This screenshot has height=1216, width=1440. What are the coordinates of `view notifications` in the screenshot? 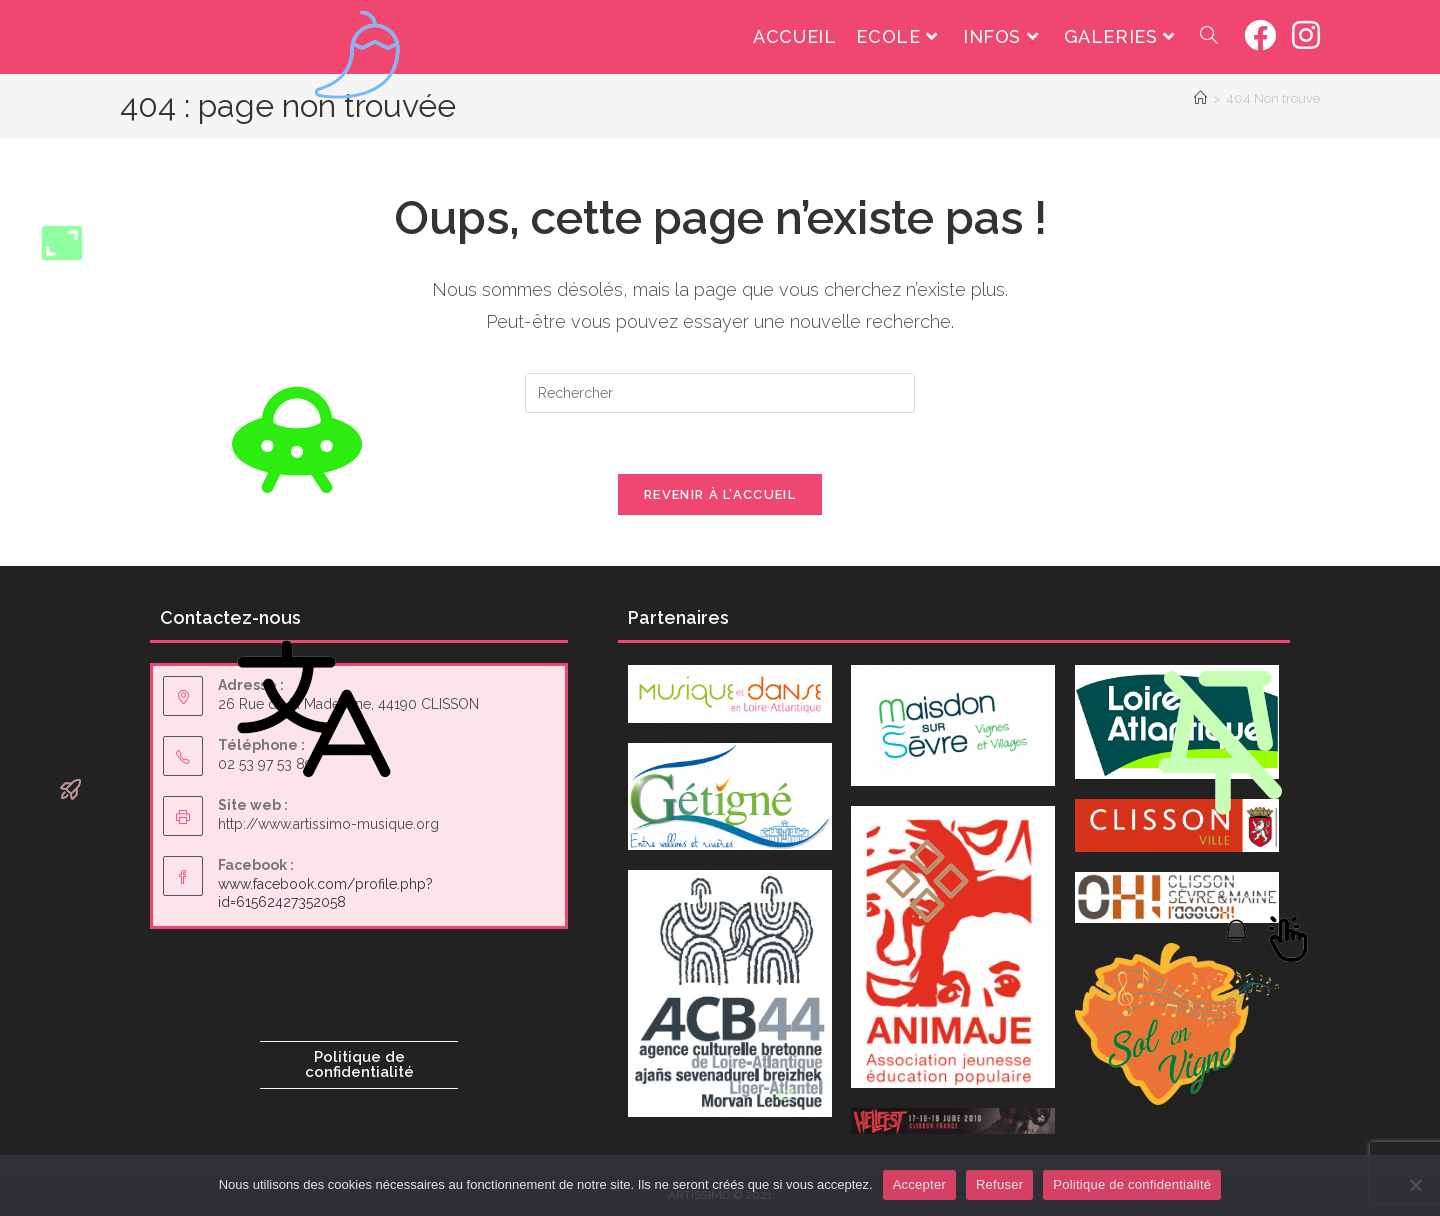 It's located at (1236, 930).